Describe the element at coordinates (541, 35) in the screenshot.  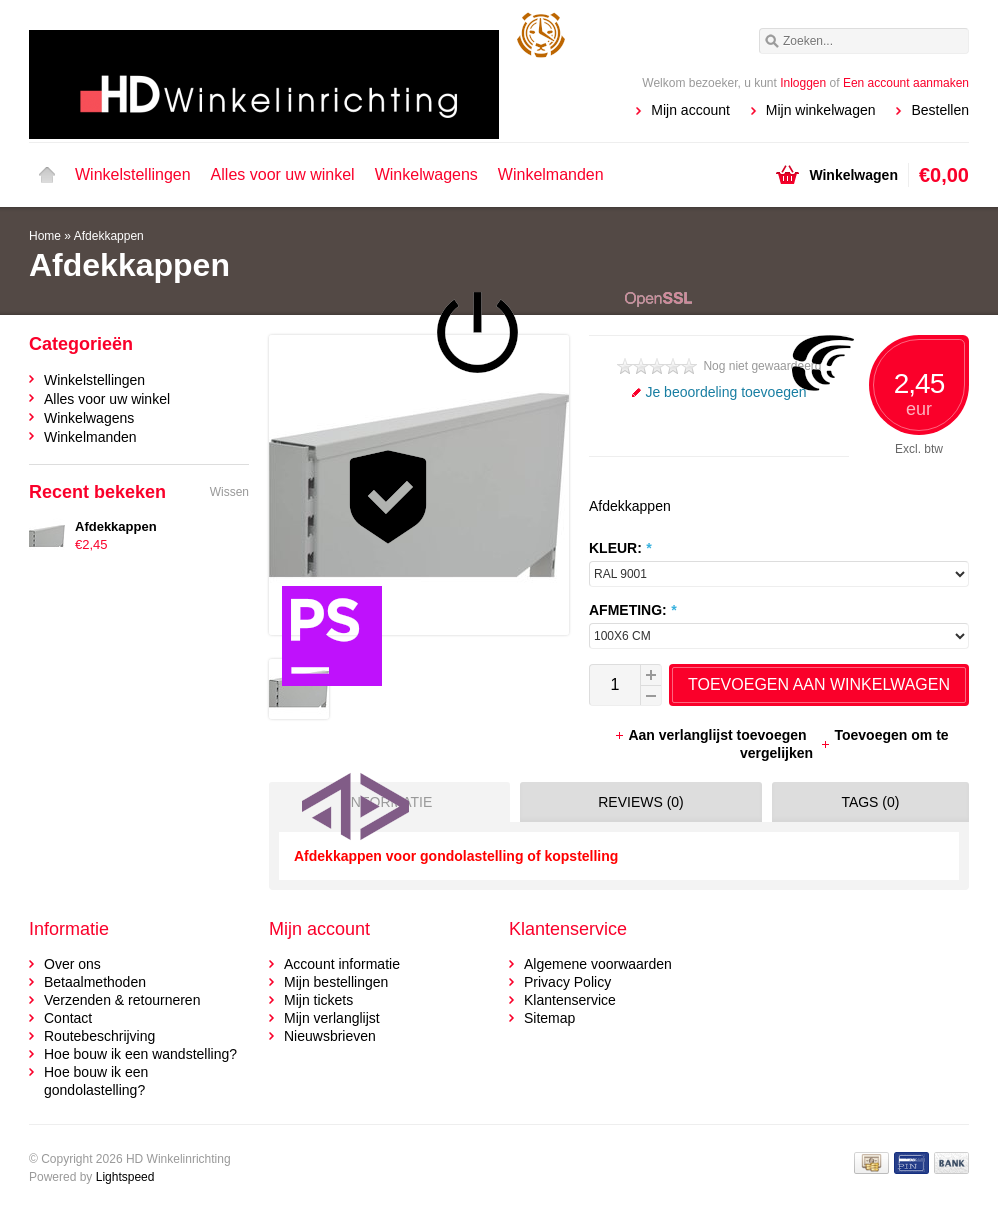
I see `timescale database branding or product link` at that location.